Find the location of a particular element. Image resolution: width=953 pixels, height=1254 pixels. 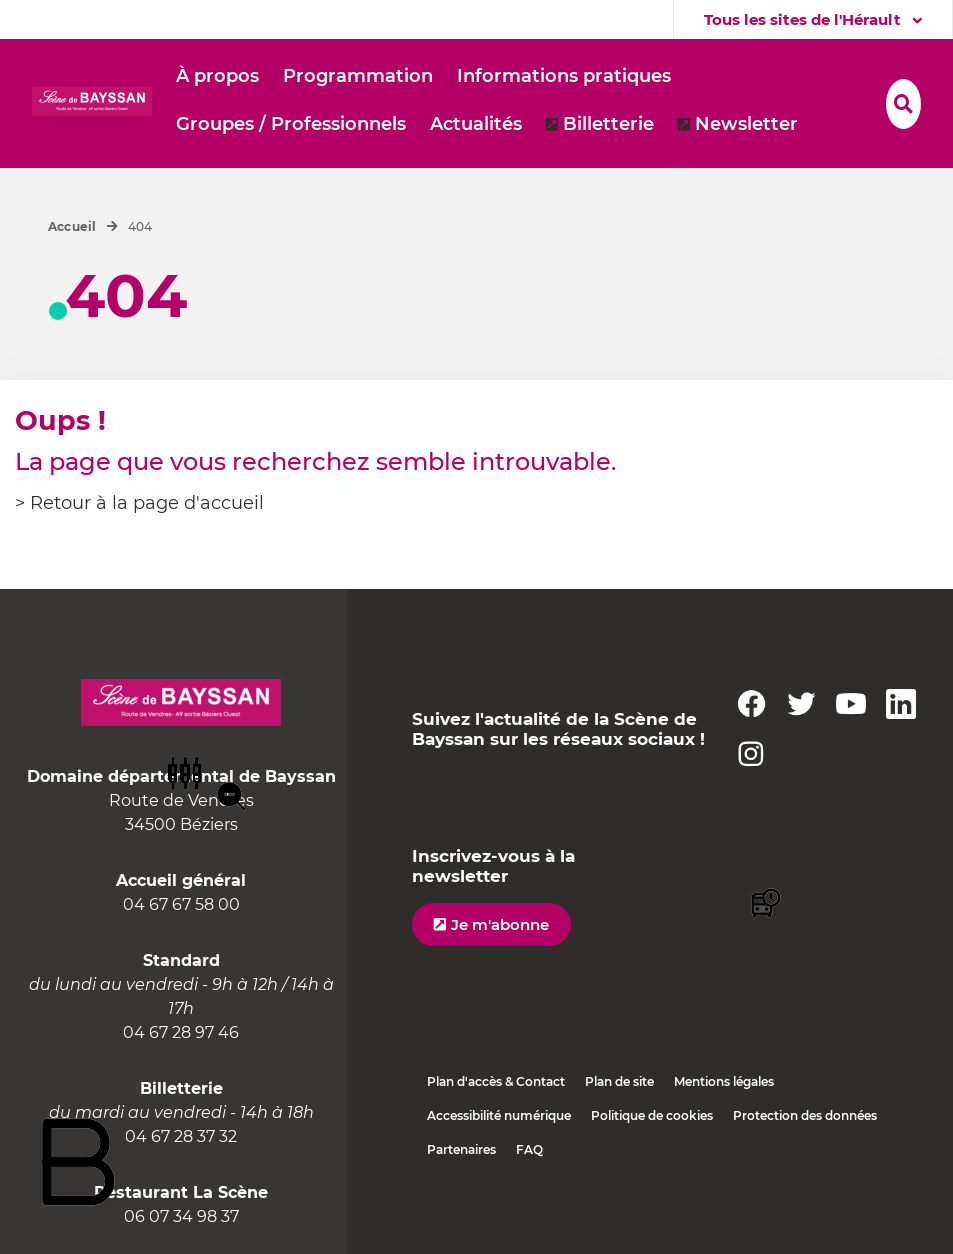

configure audio/video input settings is located at coordinates (185, 773).